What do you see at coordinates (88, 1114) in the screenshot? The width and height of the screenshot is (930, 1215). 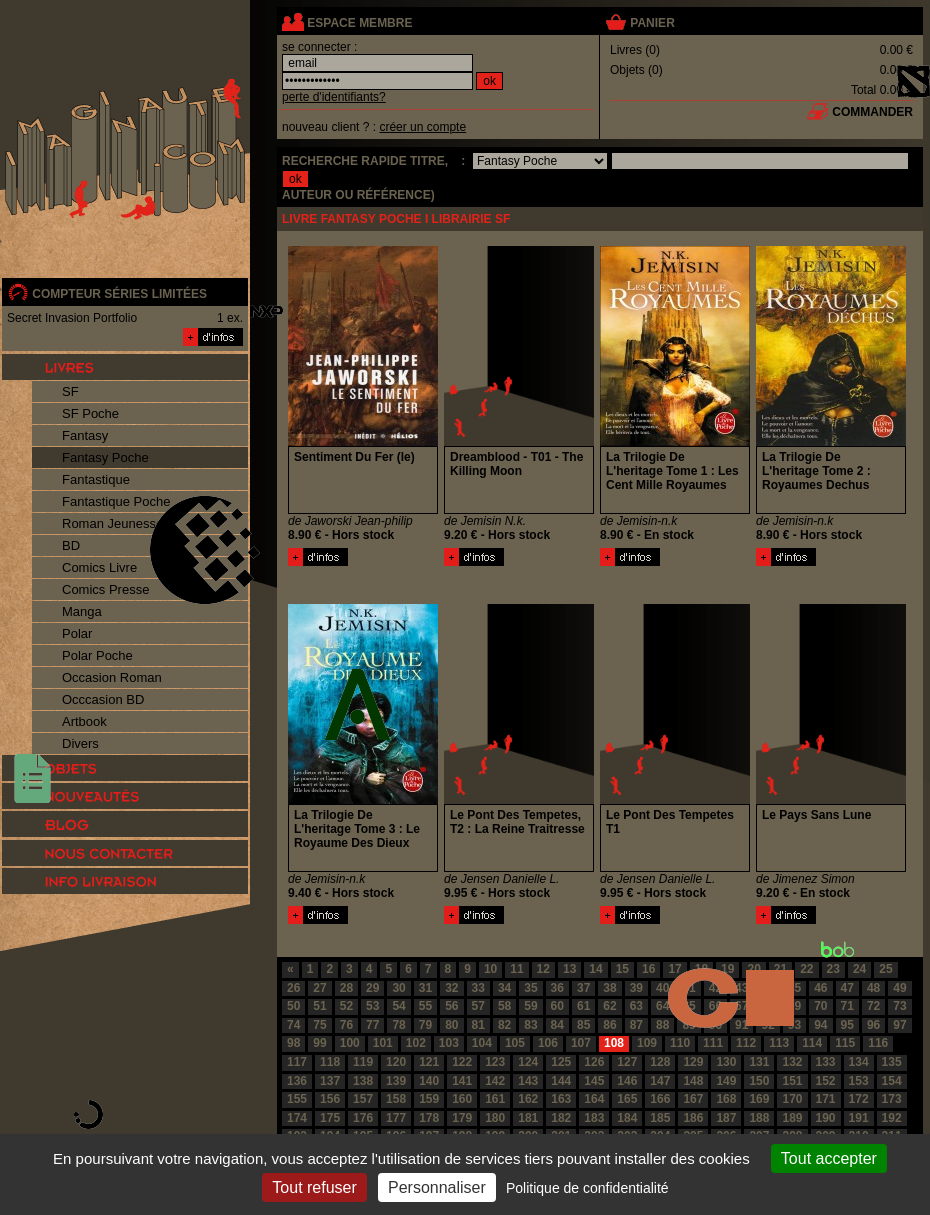 I see `open stagetimer app` at bounding box center [88, 1114].